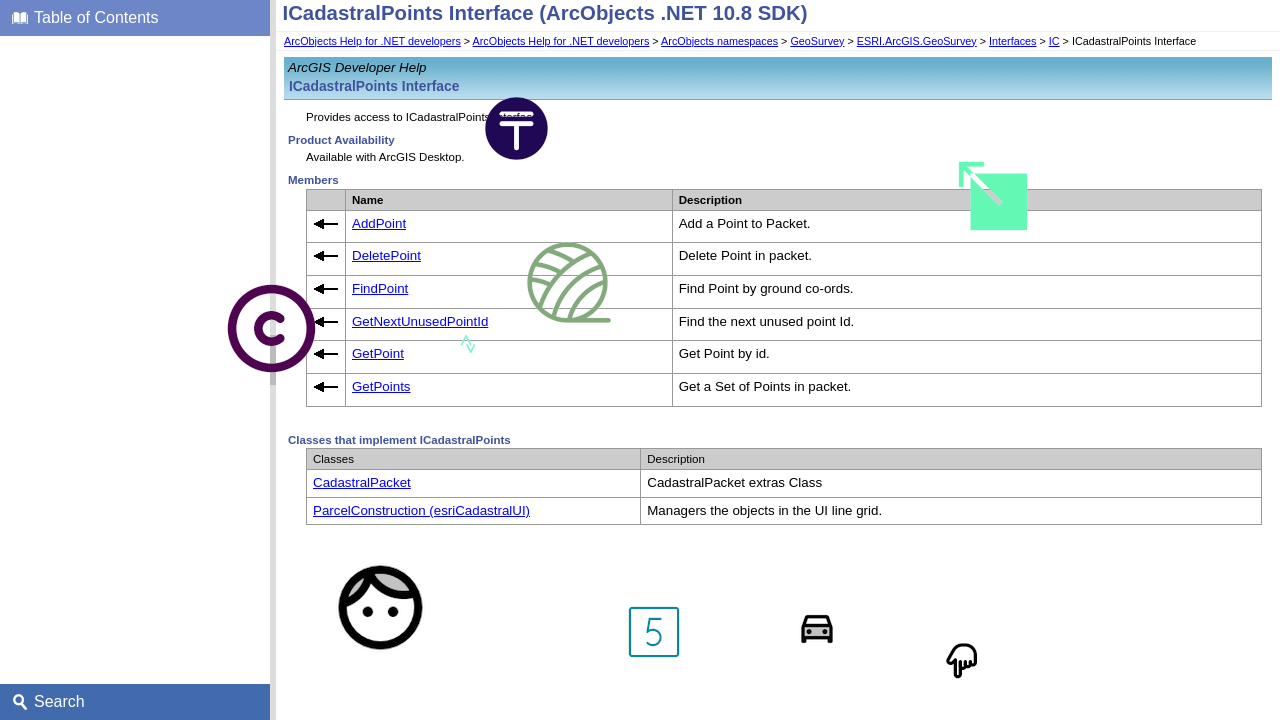 The width and height of the screenshot is (1280, 720). I want to click on access knitting or crochet projects, so click(567, 282).